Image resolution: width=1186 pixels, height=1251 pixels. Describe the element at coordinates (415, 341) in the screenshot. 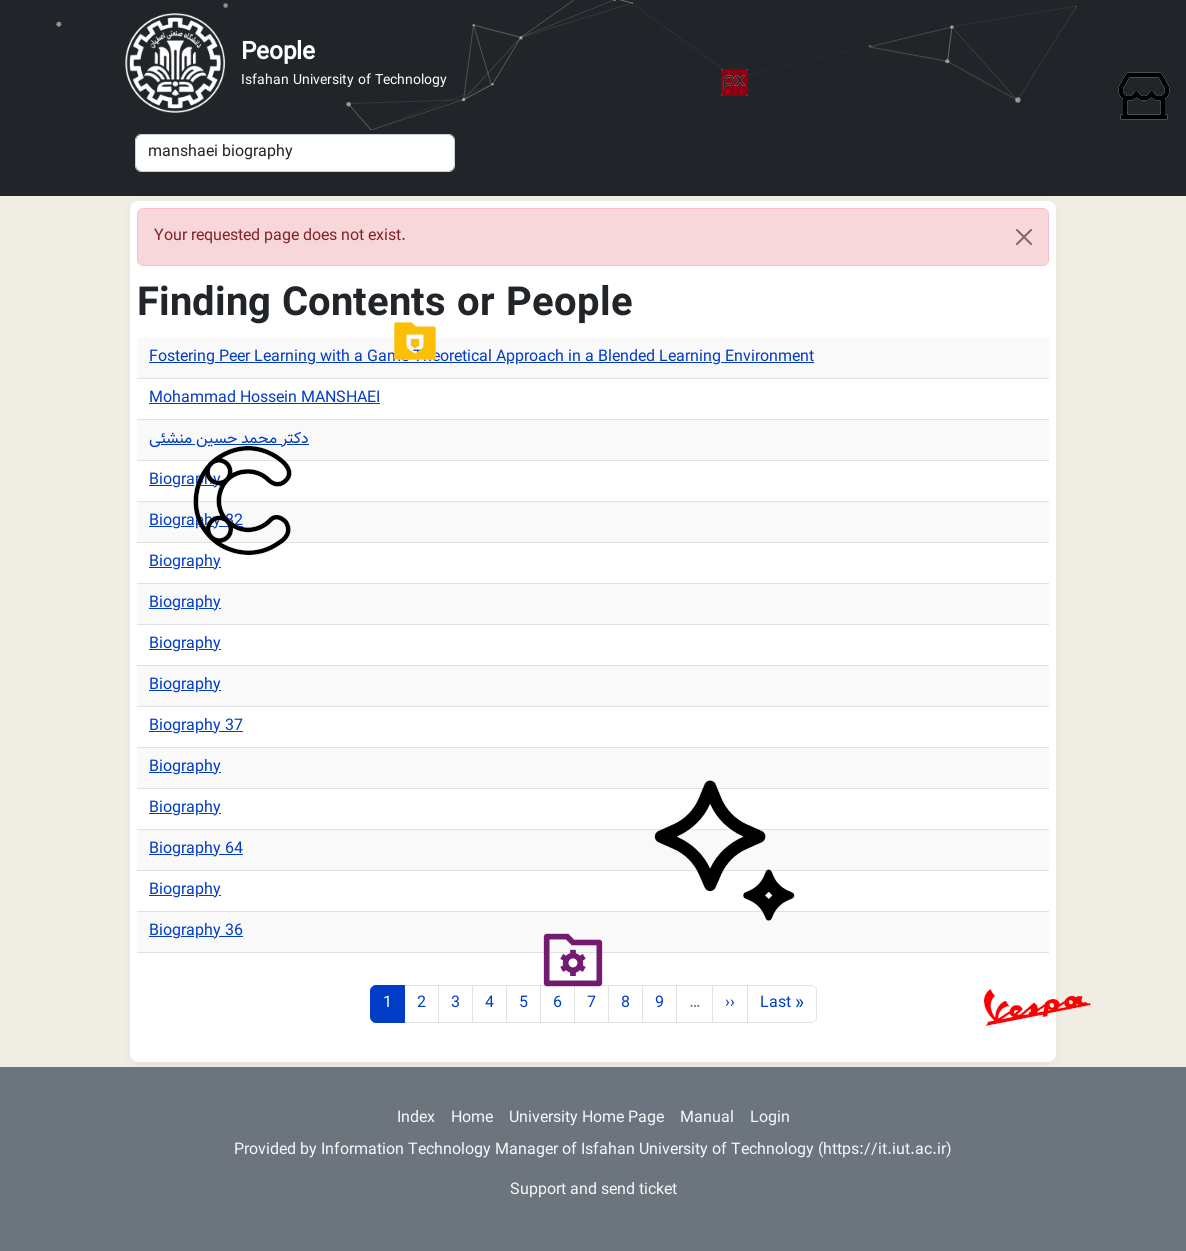

I see `access protected or secure files` at that location.